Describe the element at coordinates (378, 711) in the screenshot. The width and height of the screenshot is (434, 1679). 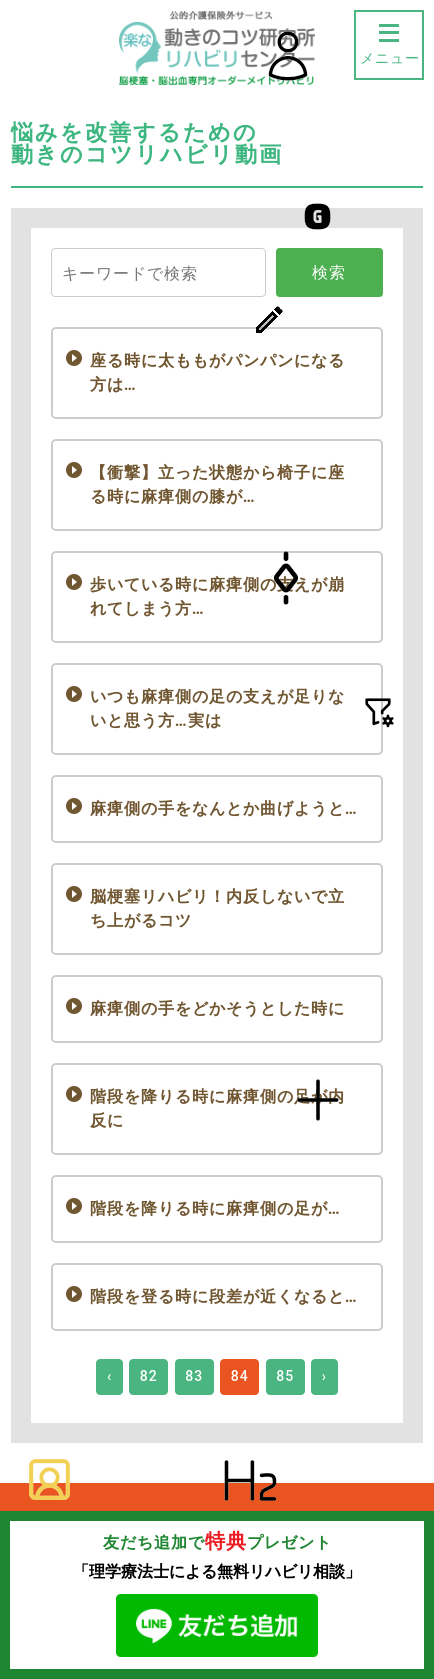
I see `configure filter settings` at that location.